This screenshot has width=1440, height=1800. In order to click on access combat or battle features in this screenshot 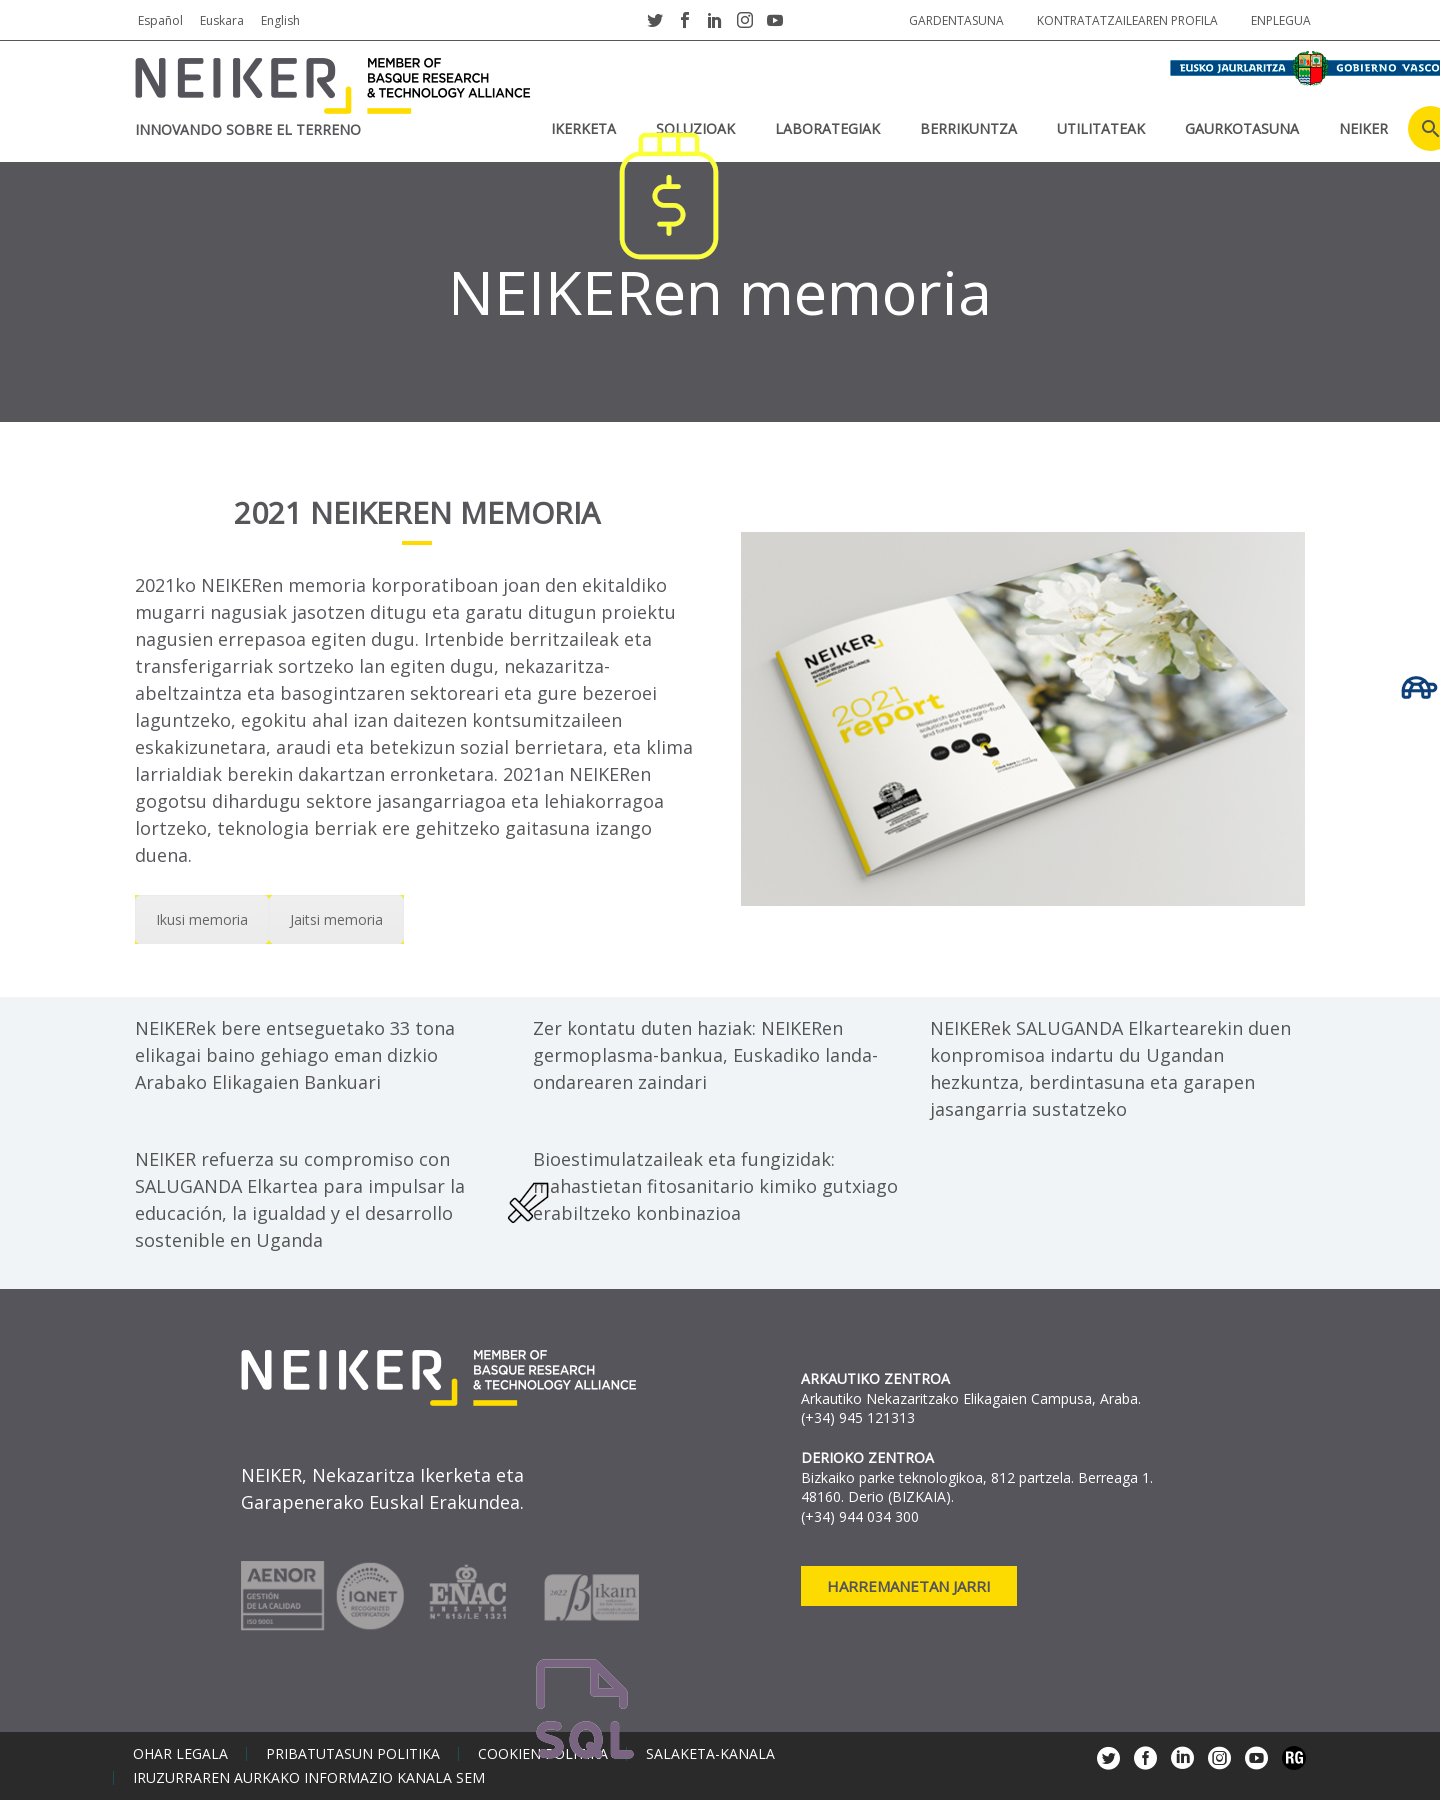, I will do `click(529, 1202)`.